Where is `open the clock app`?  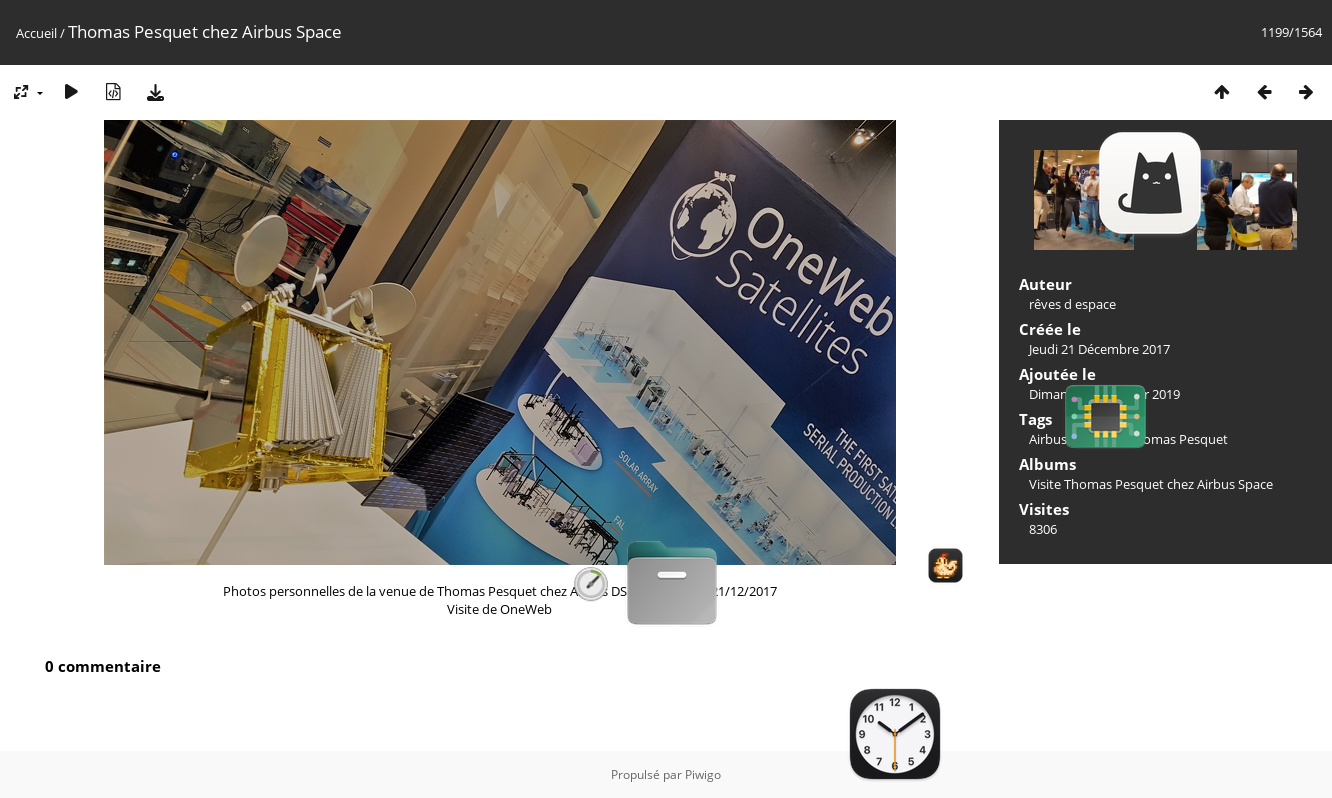 open the clock app is located at coordinates (895, 734).